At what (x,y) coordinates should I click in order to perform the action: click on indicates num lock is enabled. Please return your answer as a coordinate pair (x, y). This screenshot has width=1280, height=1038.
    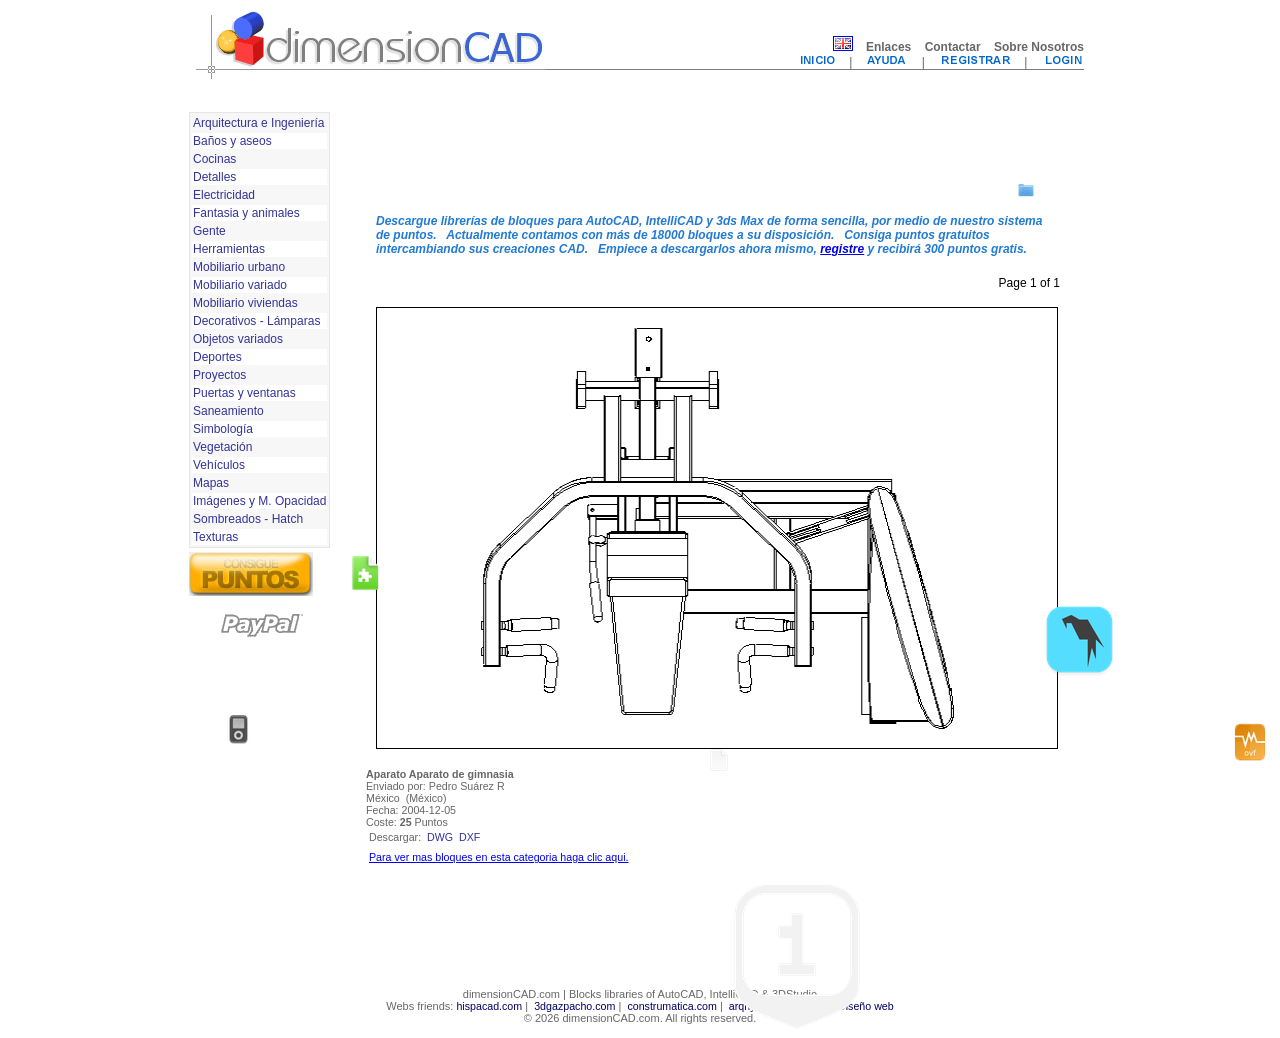
    Looking at the image, I should click on (797, 957).